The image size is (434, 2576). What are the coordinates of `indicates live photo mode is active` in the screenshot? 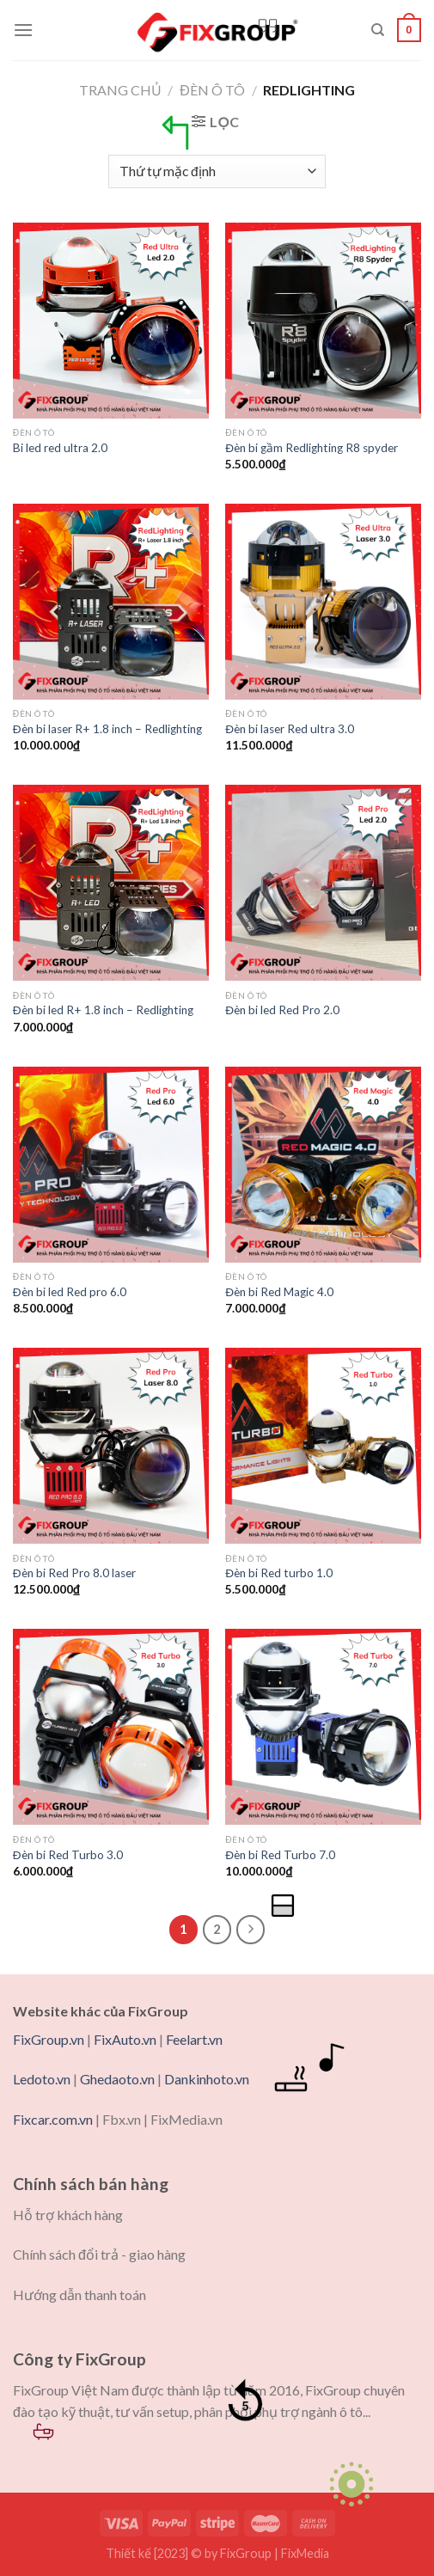 It's located at (351, 2484).